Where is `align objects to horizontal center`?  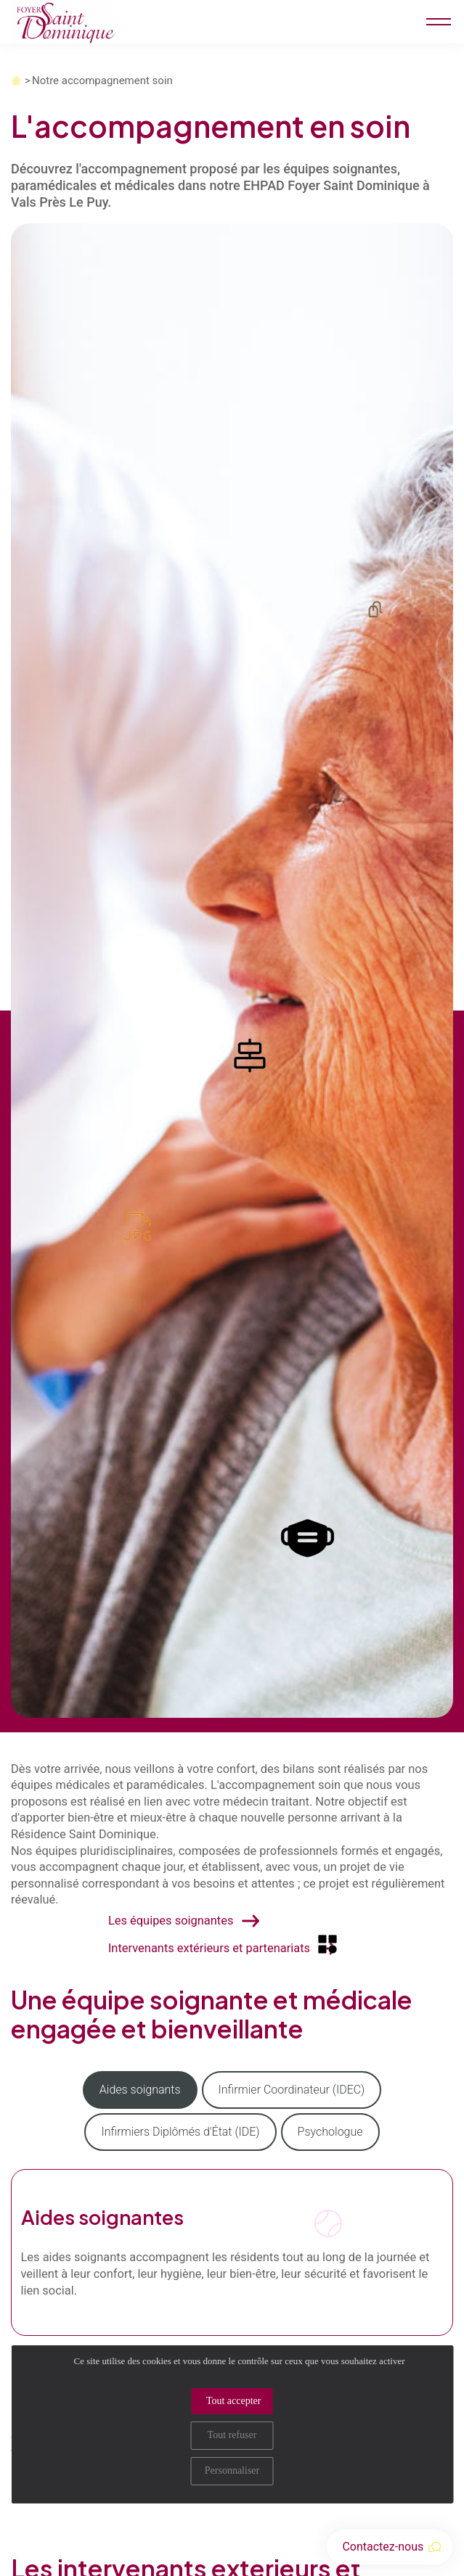
align objects to horizontal center is located at coordinates (250, 1055).